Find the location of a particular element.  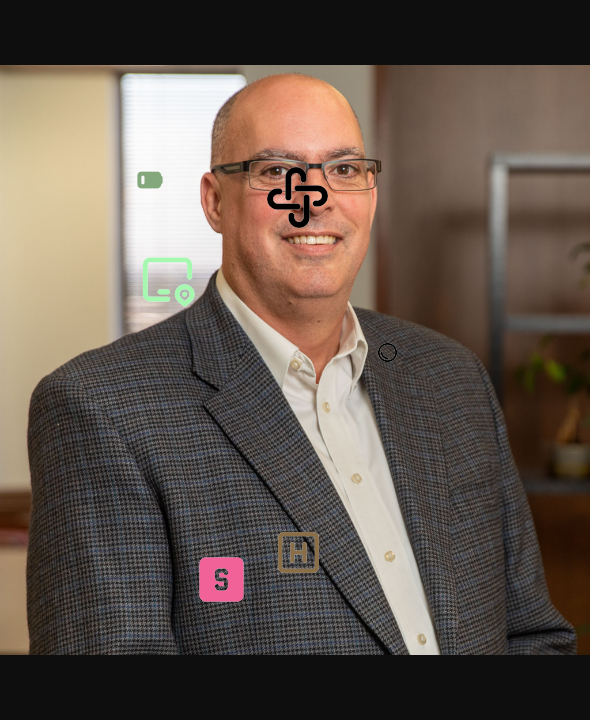

indicates a section or item labeled "S" is located at coordinates (221, 579).